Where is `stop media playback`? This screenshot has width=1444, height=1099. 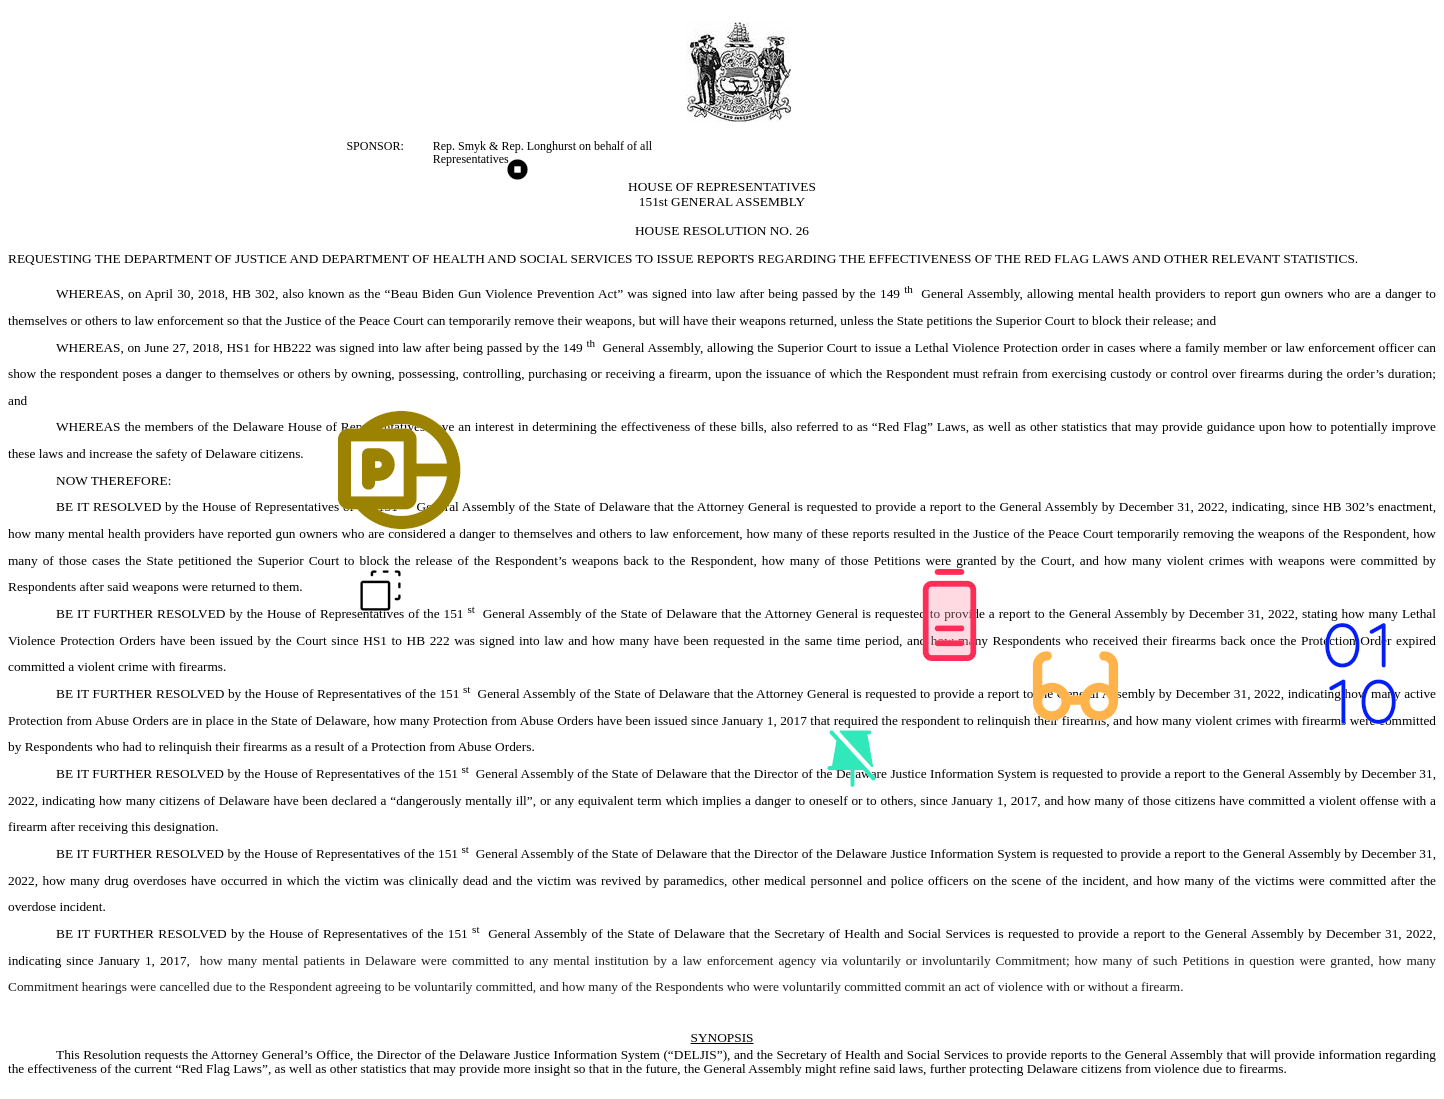 stop media playback is located at coordinates (517, 169).